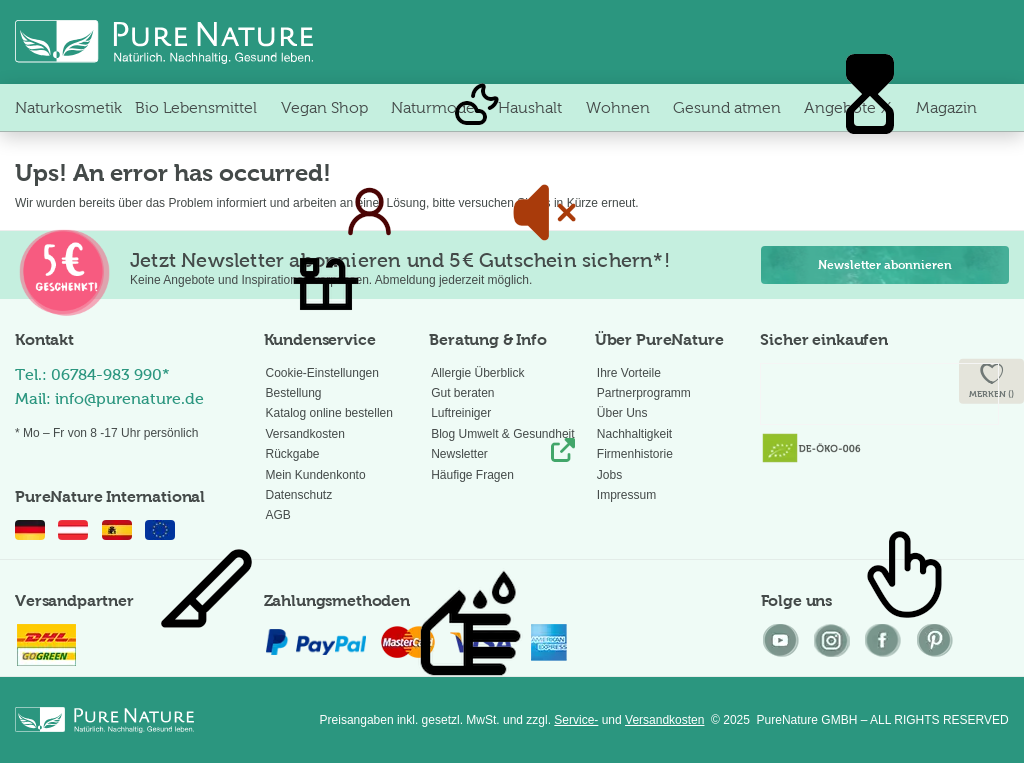 This screenshot has width=1024, height=763. Describe the element at coordinates (563, 450) in the screenshot. I see `open link in a new tab or window` at that location.